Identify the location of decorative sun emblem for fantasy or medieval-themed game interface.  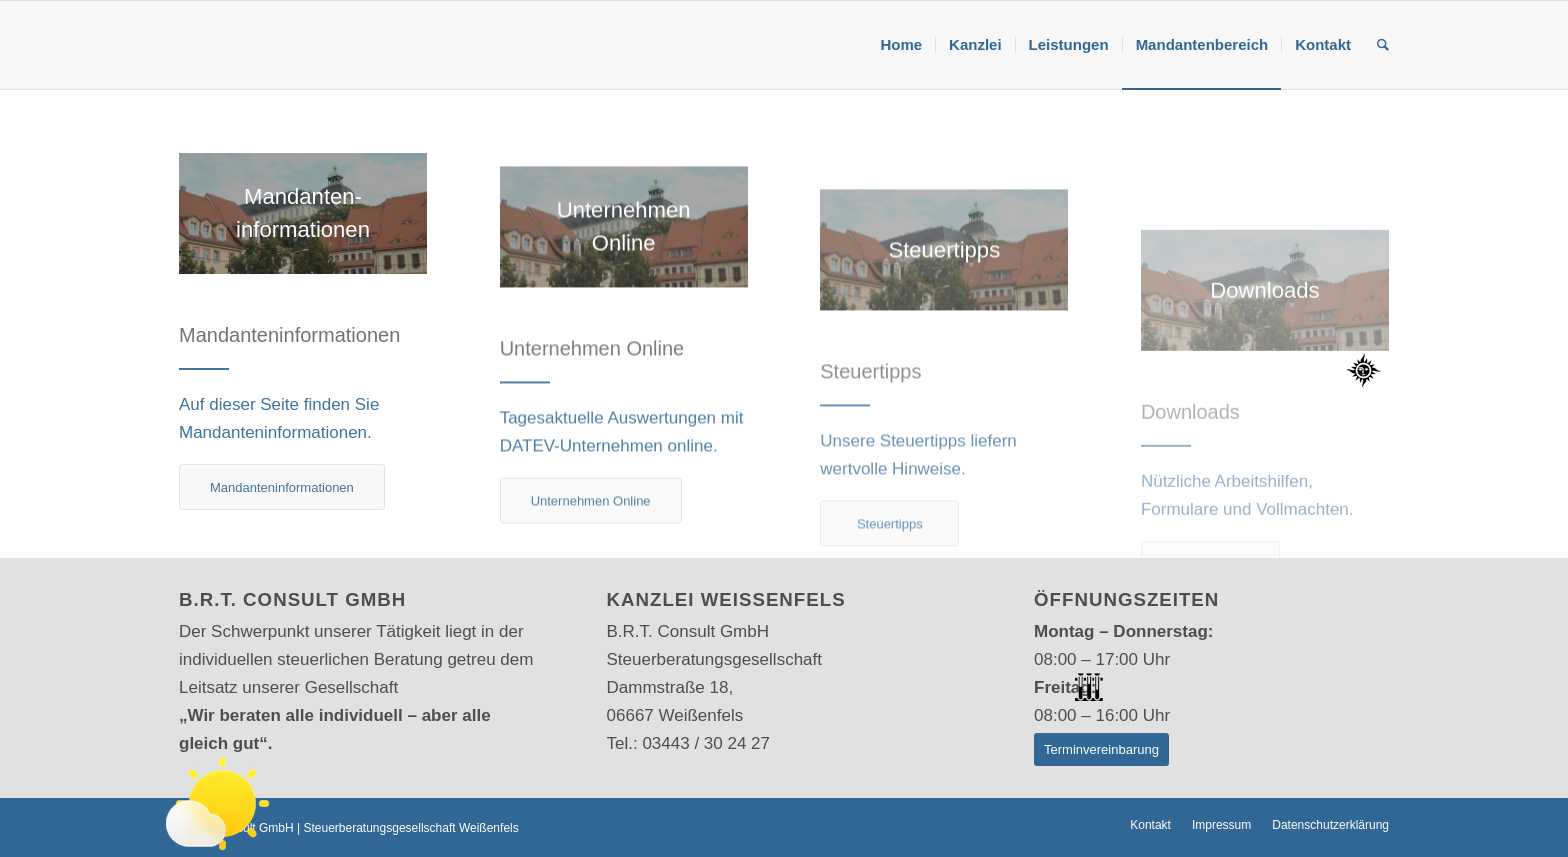
(1363, 370).